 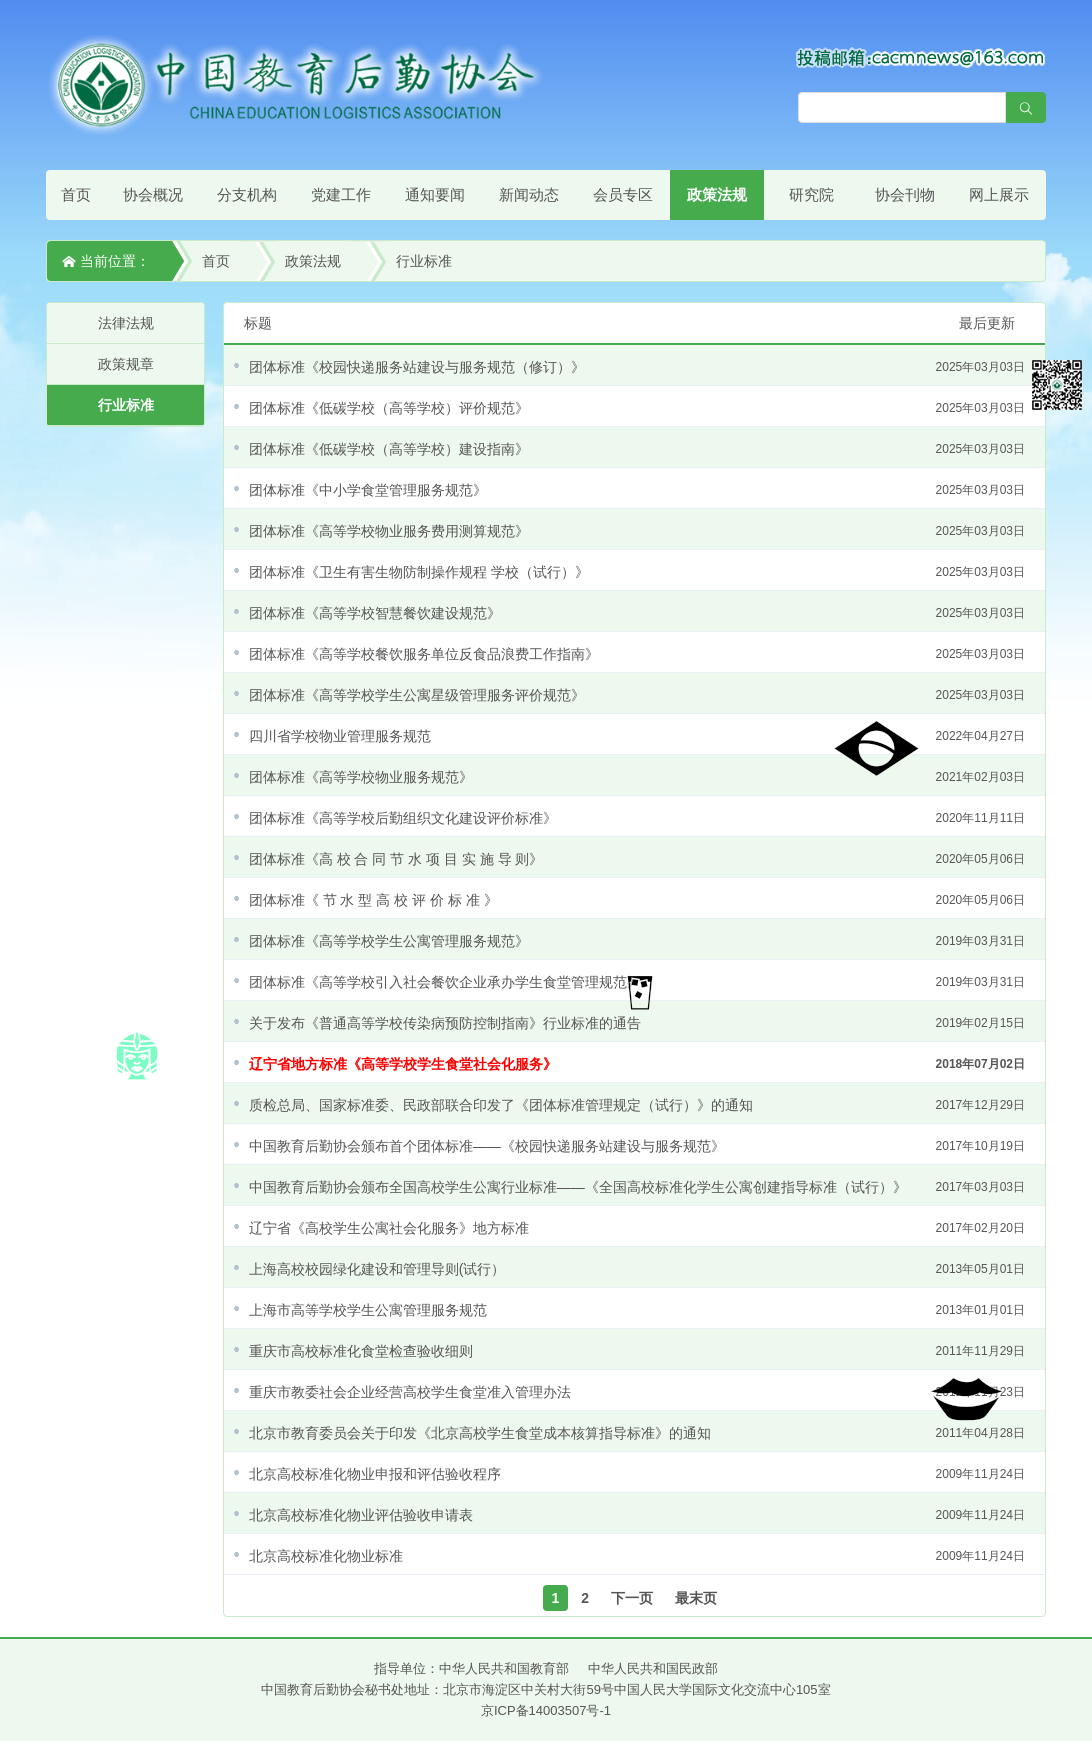 What do you see at coordinates (967, 1400) in the screenshot?
I see `access voice or speech features` at bounding box center [967, 1400].